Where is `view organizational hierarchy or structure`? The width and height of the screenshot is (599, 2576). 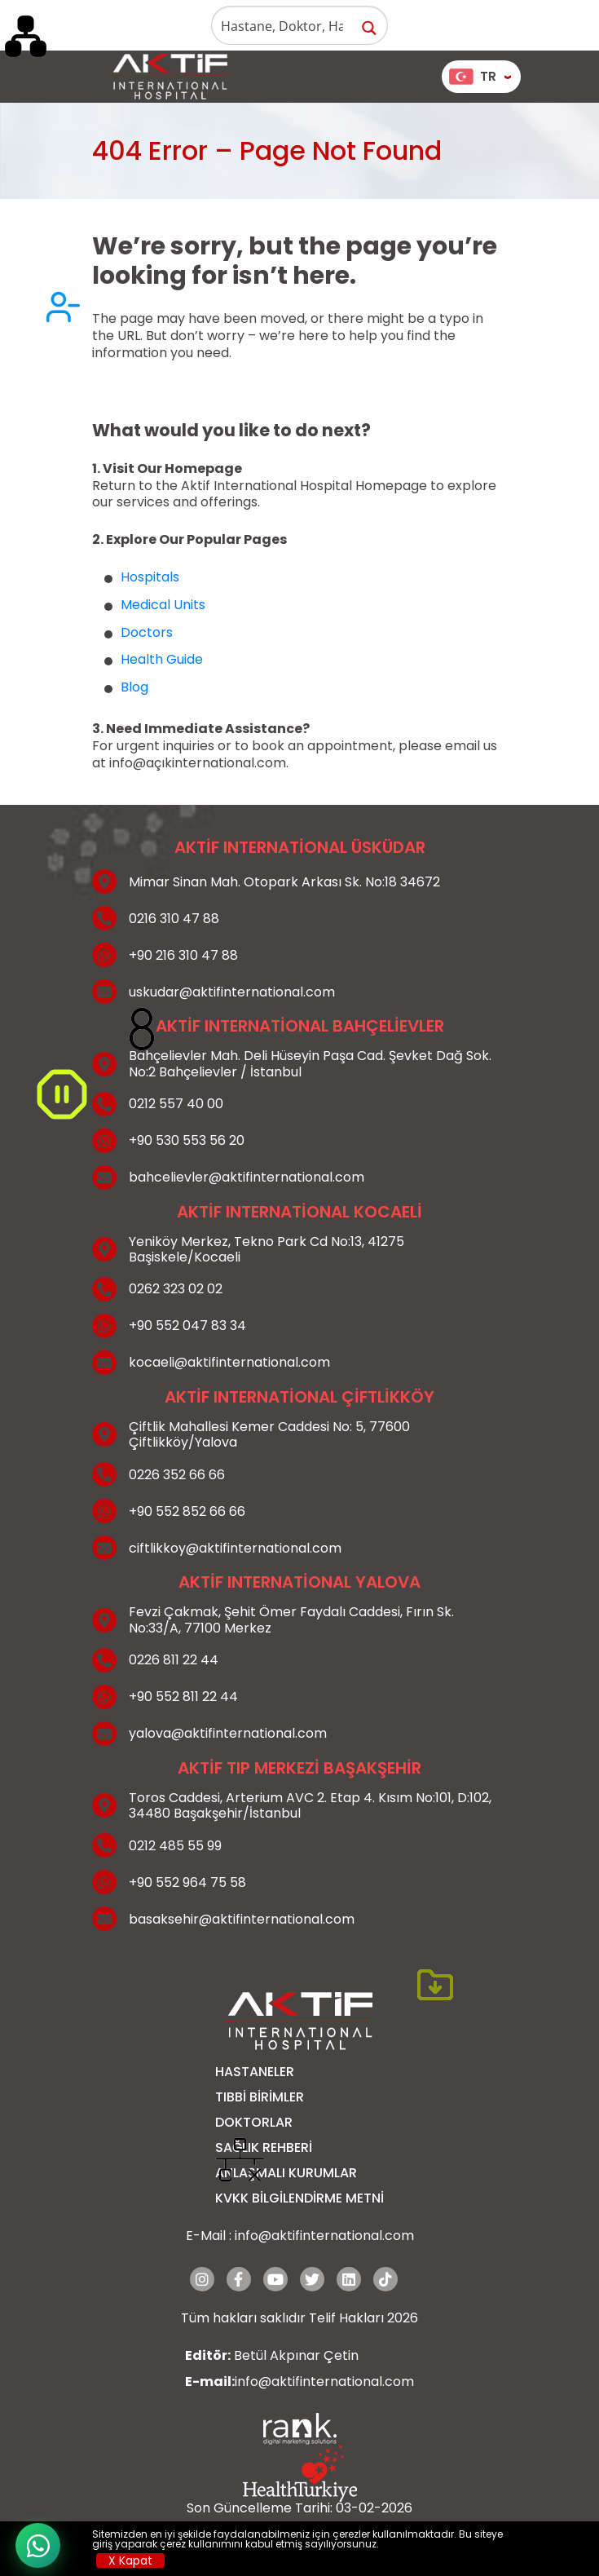 view organizational hierarchy or structure is located at coordinates (25, 36).